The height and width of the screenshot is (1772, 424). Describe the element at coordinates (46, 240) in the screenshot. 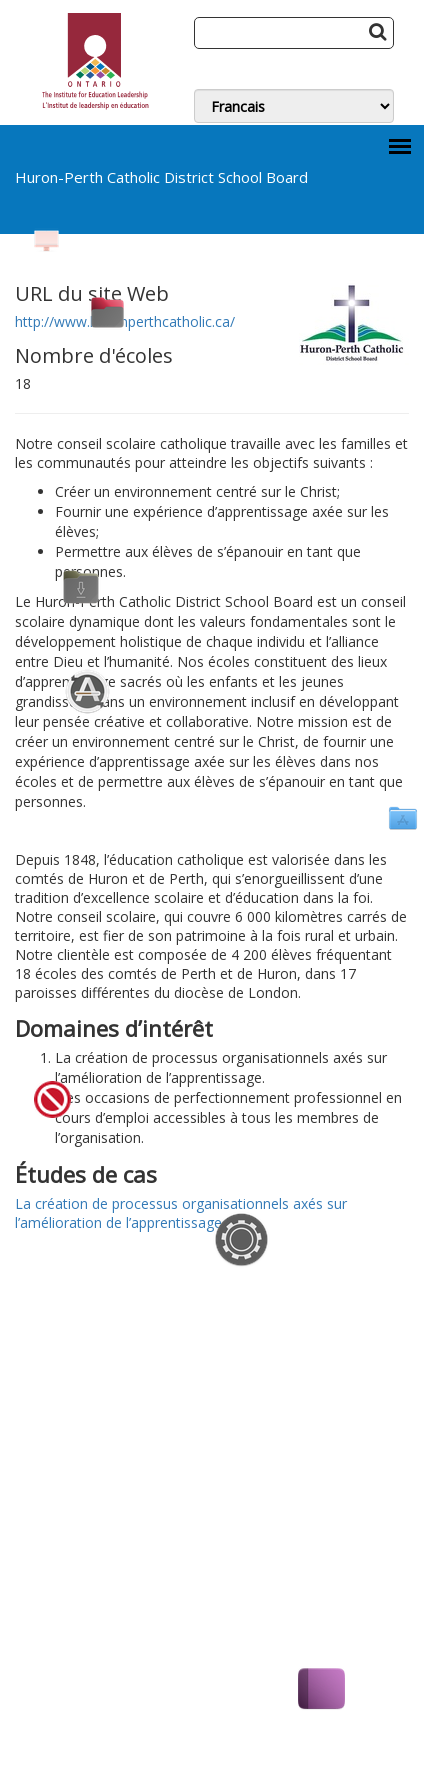

I see `represents a connected iMac device in system preferences` at that location.